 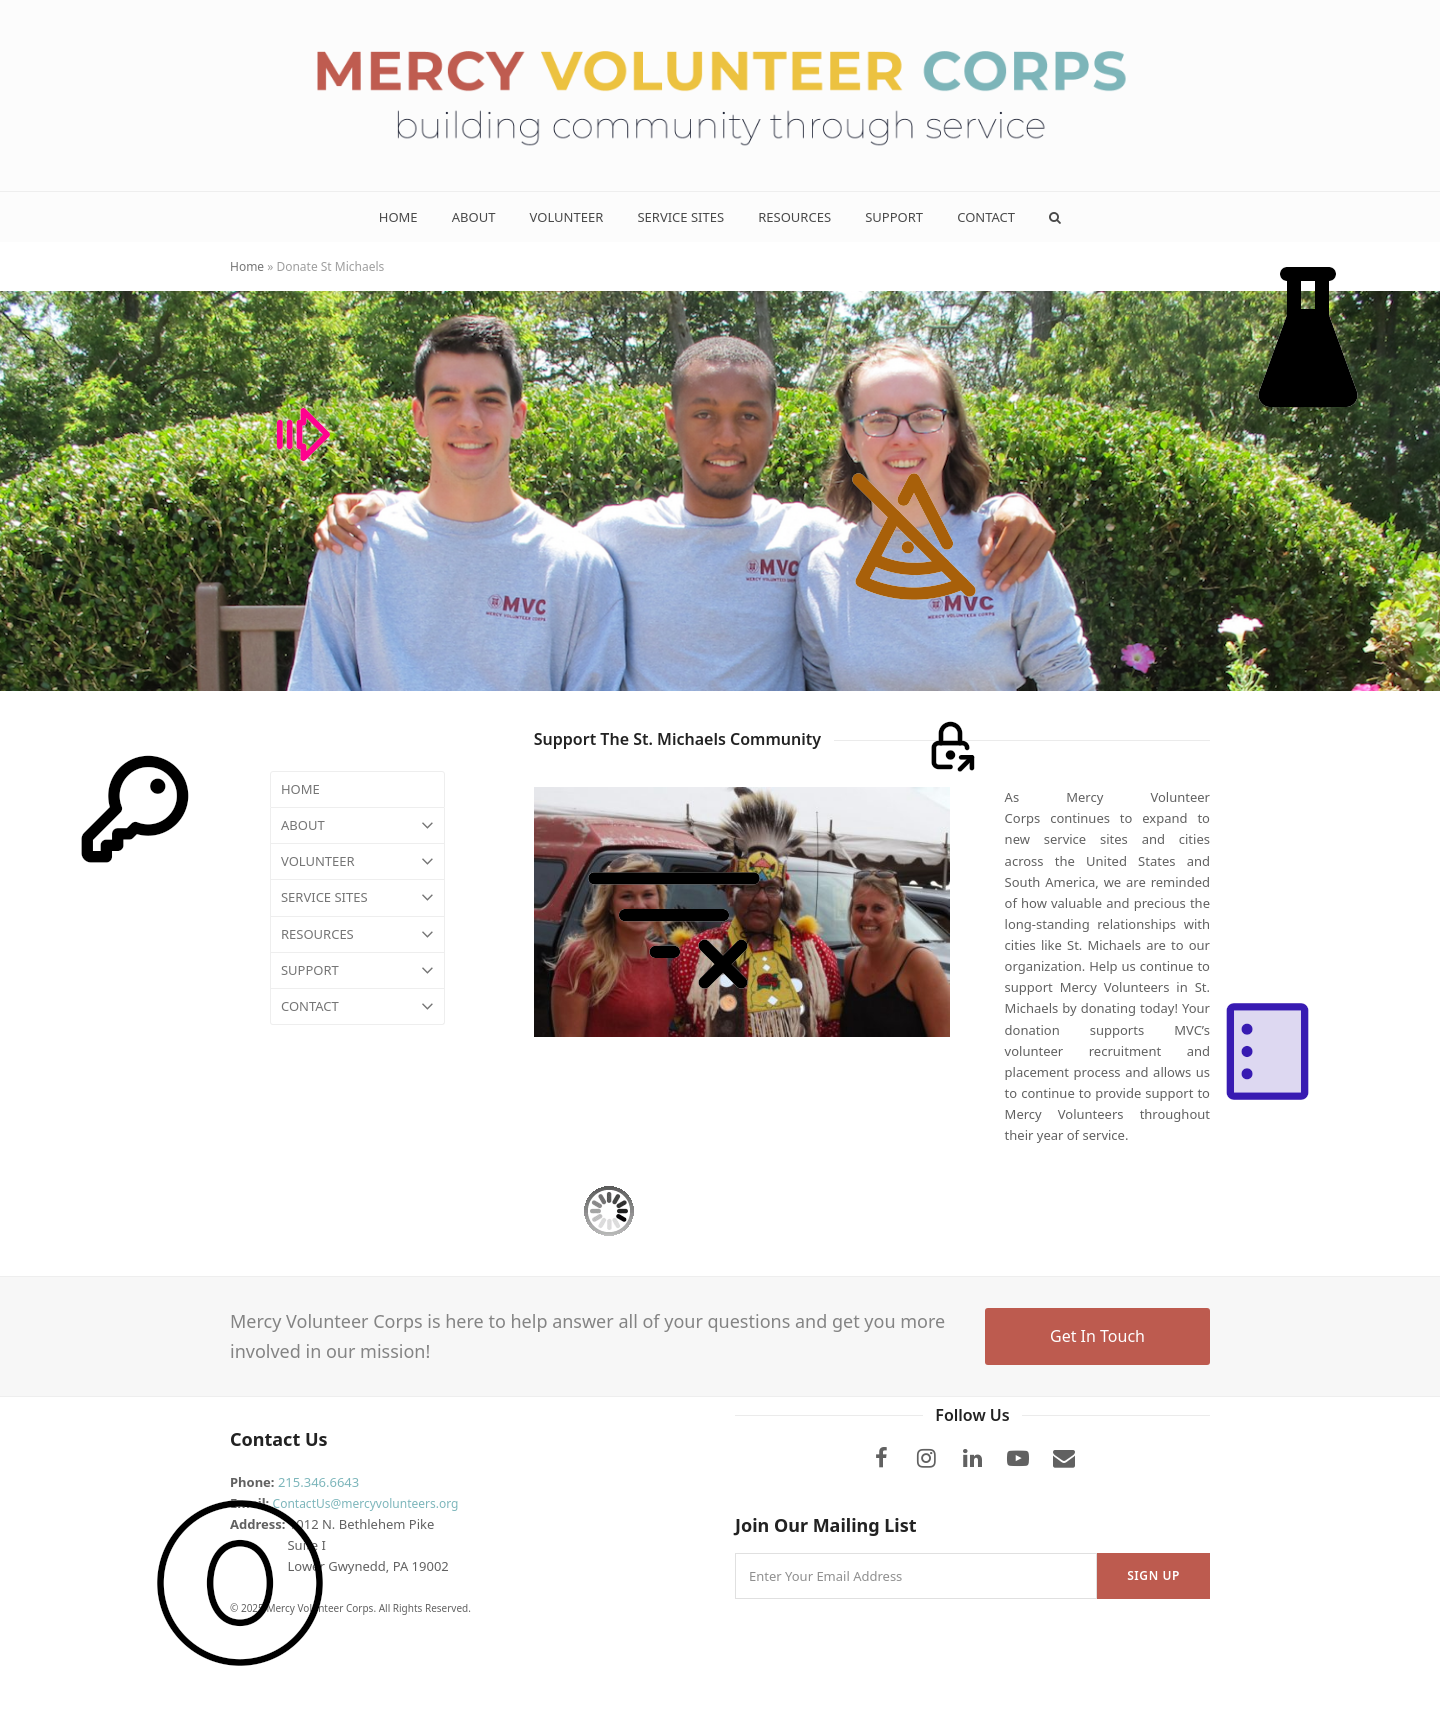 I want to click on share secure content with others, so click(x=950, y=745).